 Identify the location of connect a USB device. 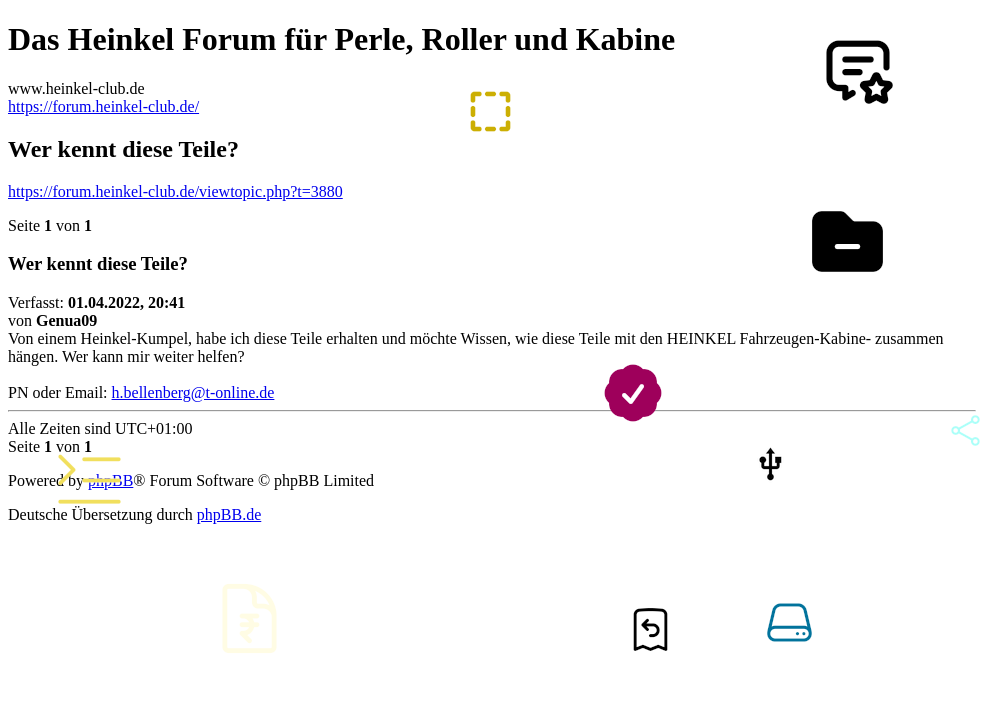
(770, 464).